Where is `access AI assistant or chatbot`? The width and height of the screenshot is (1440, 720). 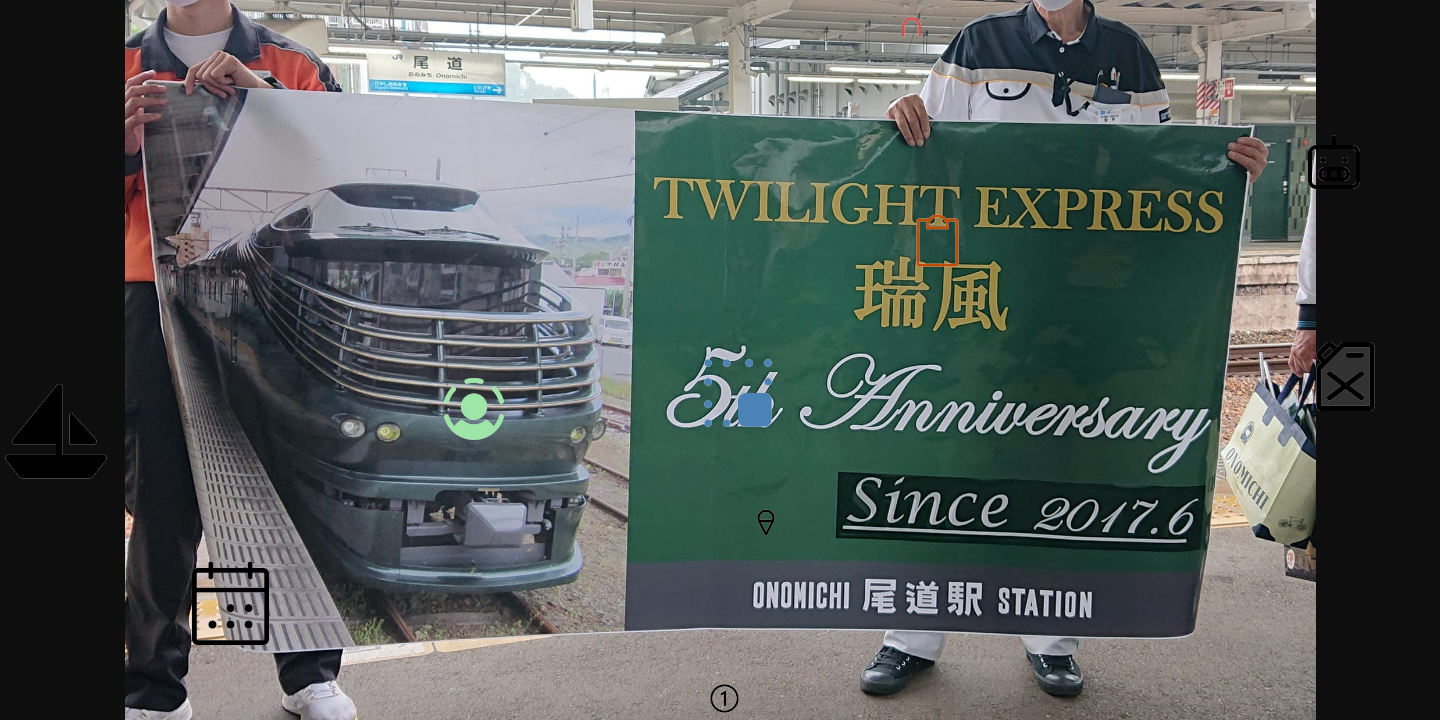
access AI assistant or chatbot is located at coordinates (1334, 165).